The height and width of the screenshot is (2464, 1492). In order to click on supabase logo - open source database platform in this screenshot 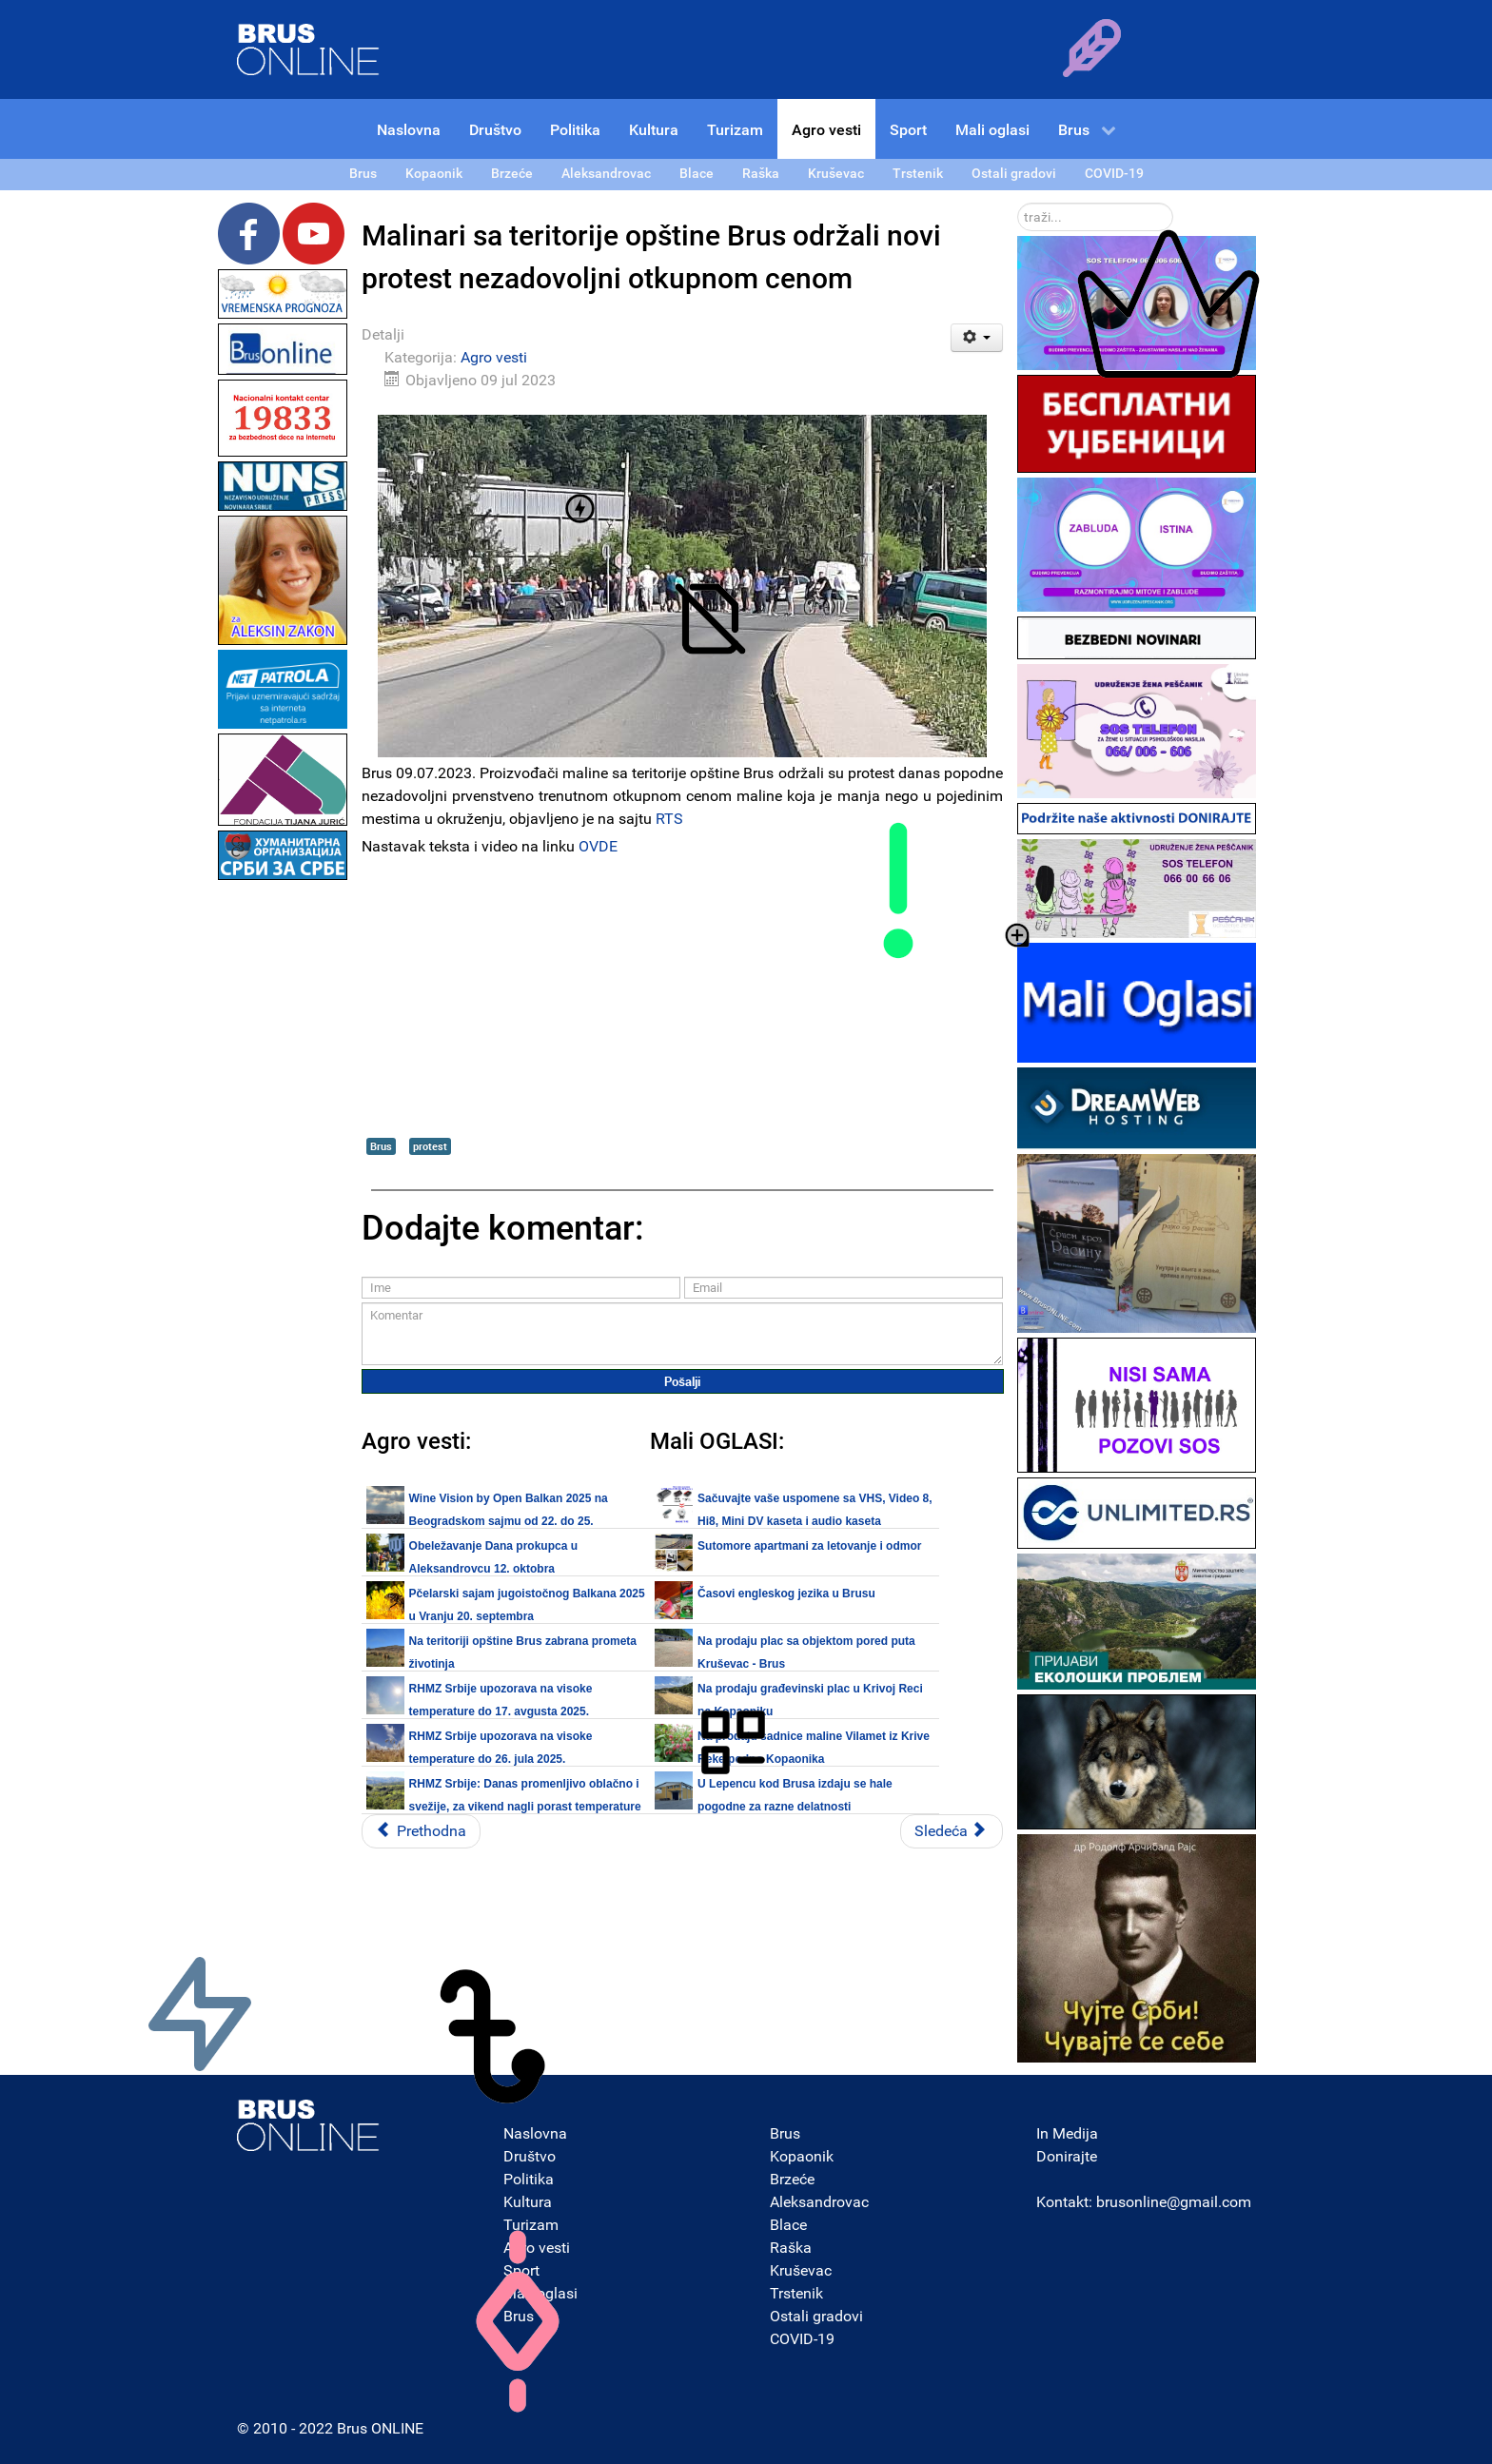, I will do `click(200, 2014)`.